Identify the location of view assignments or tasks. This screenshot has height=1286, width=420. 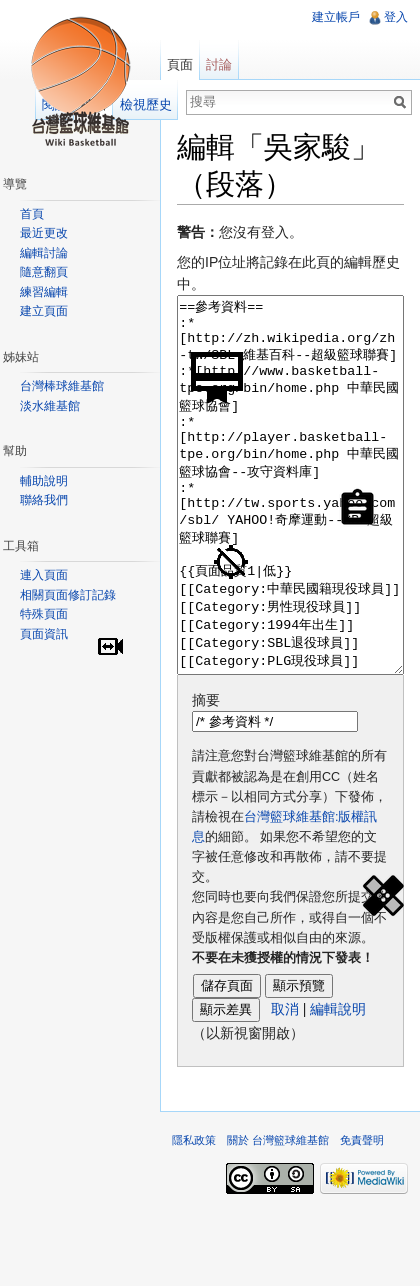
(357, 508).